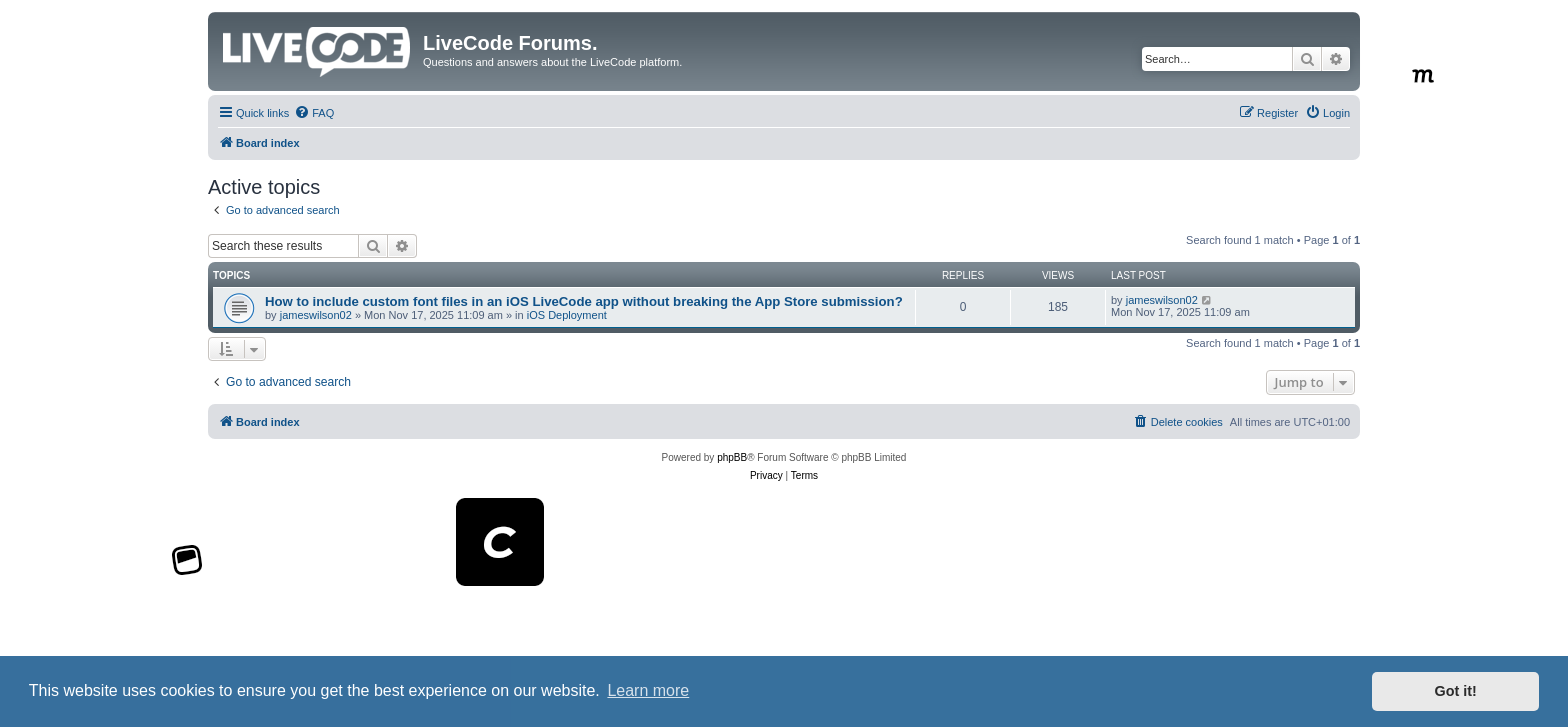 The width and height of the screenshot is (1568, 727). Describe the element at coordinates (1423, 76) in the screenshot. I see `open mojeek search engine` at that location.